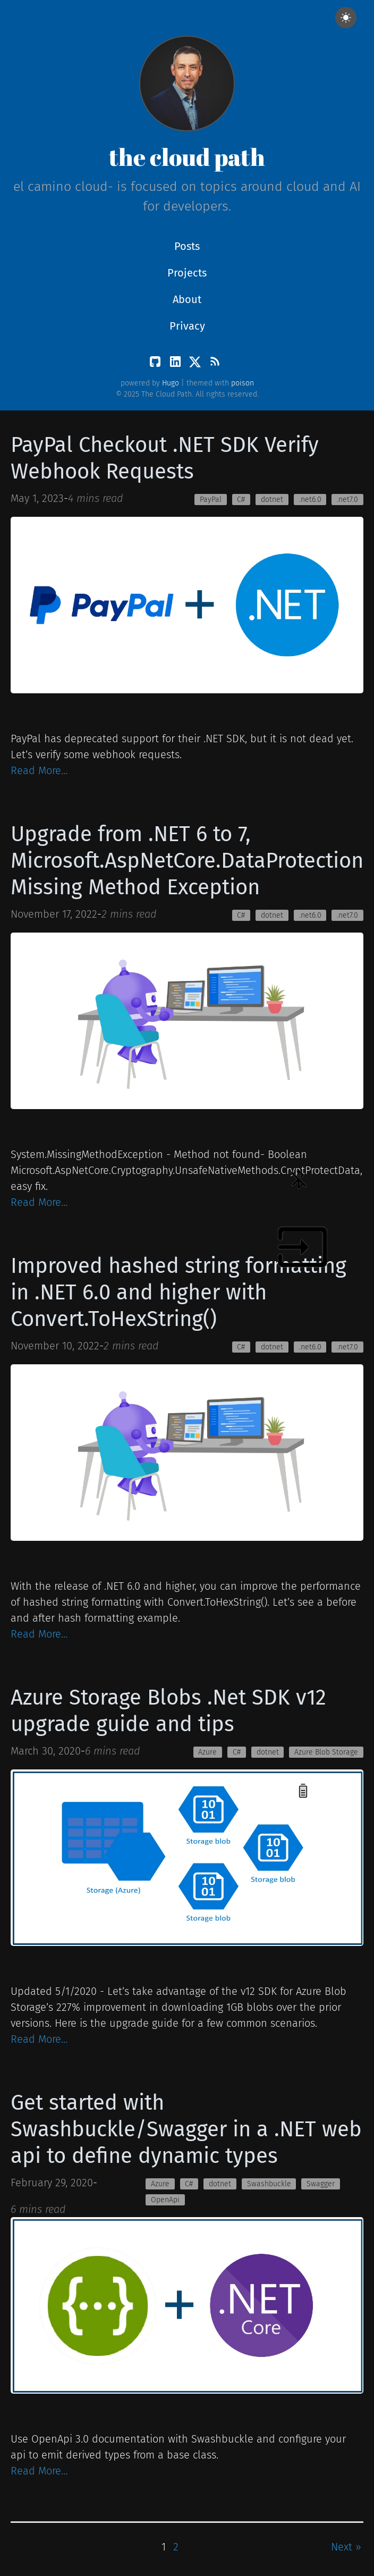 This screenshot has width=374, height=2576. What do you see at coordinates (303, 1791) in the screenshot?
I see `indicates high battery level` at bounding box center [303, 1791].